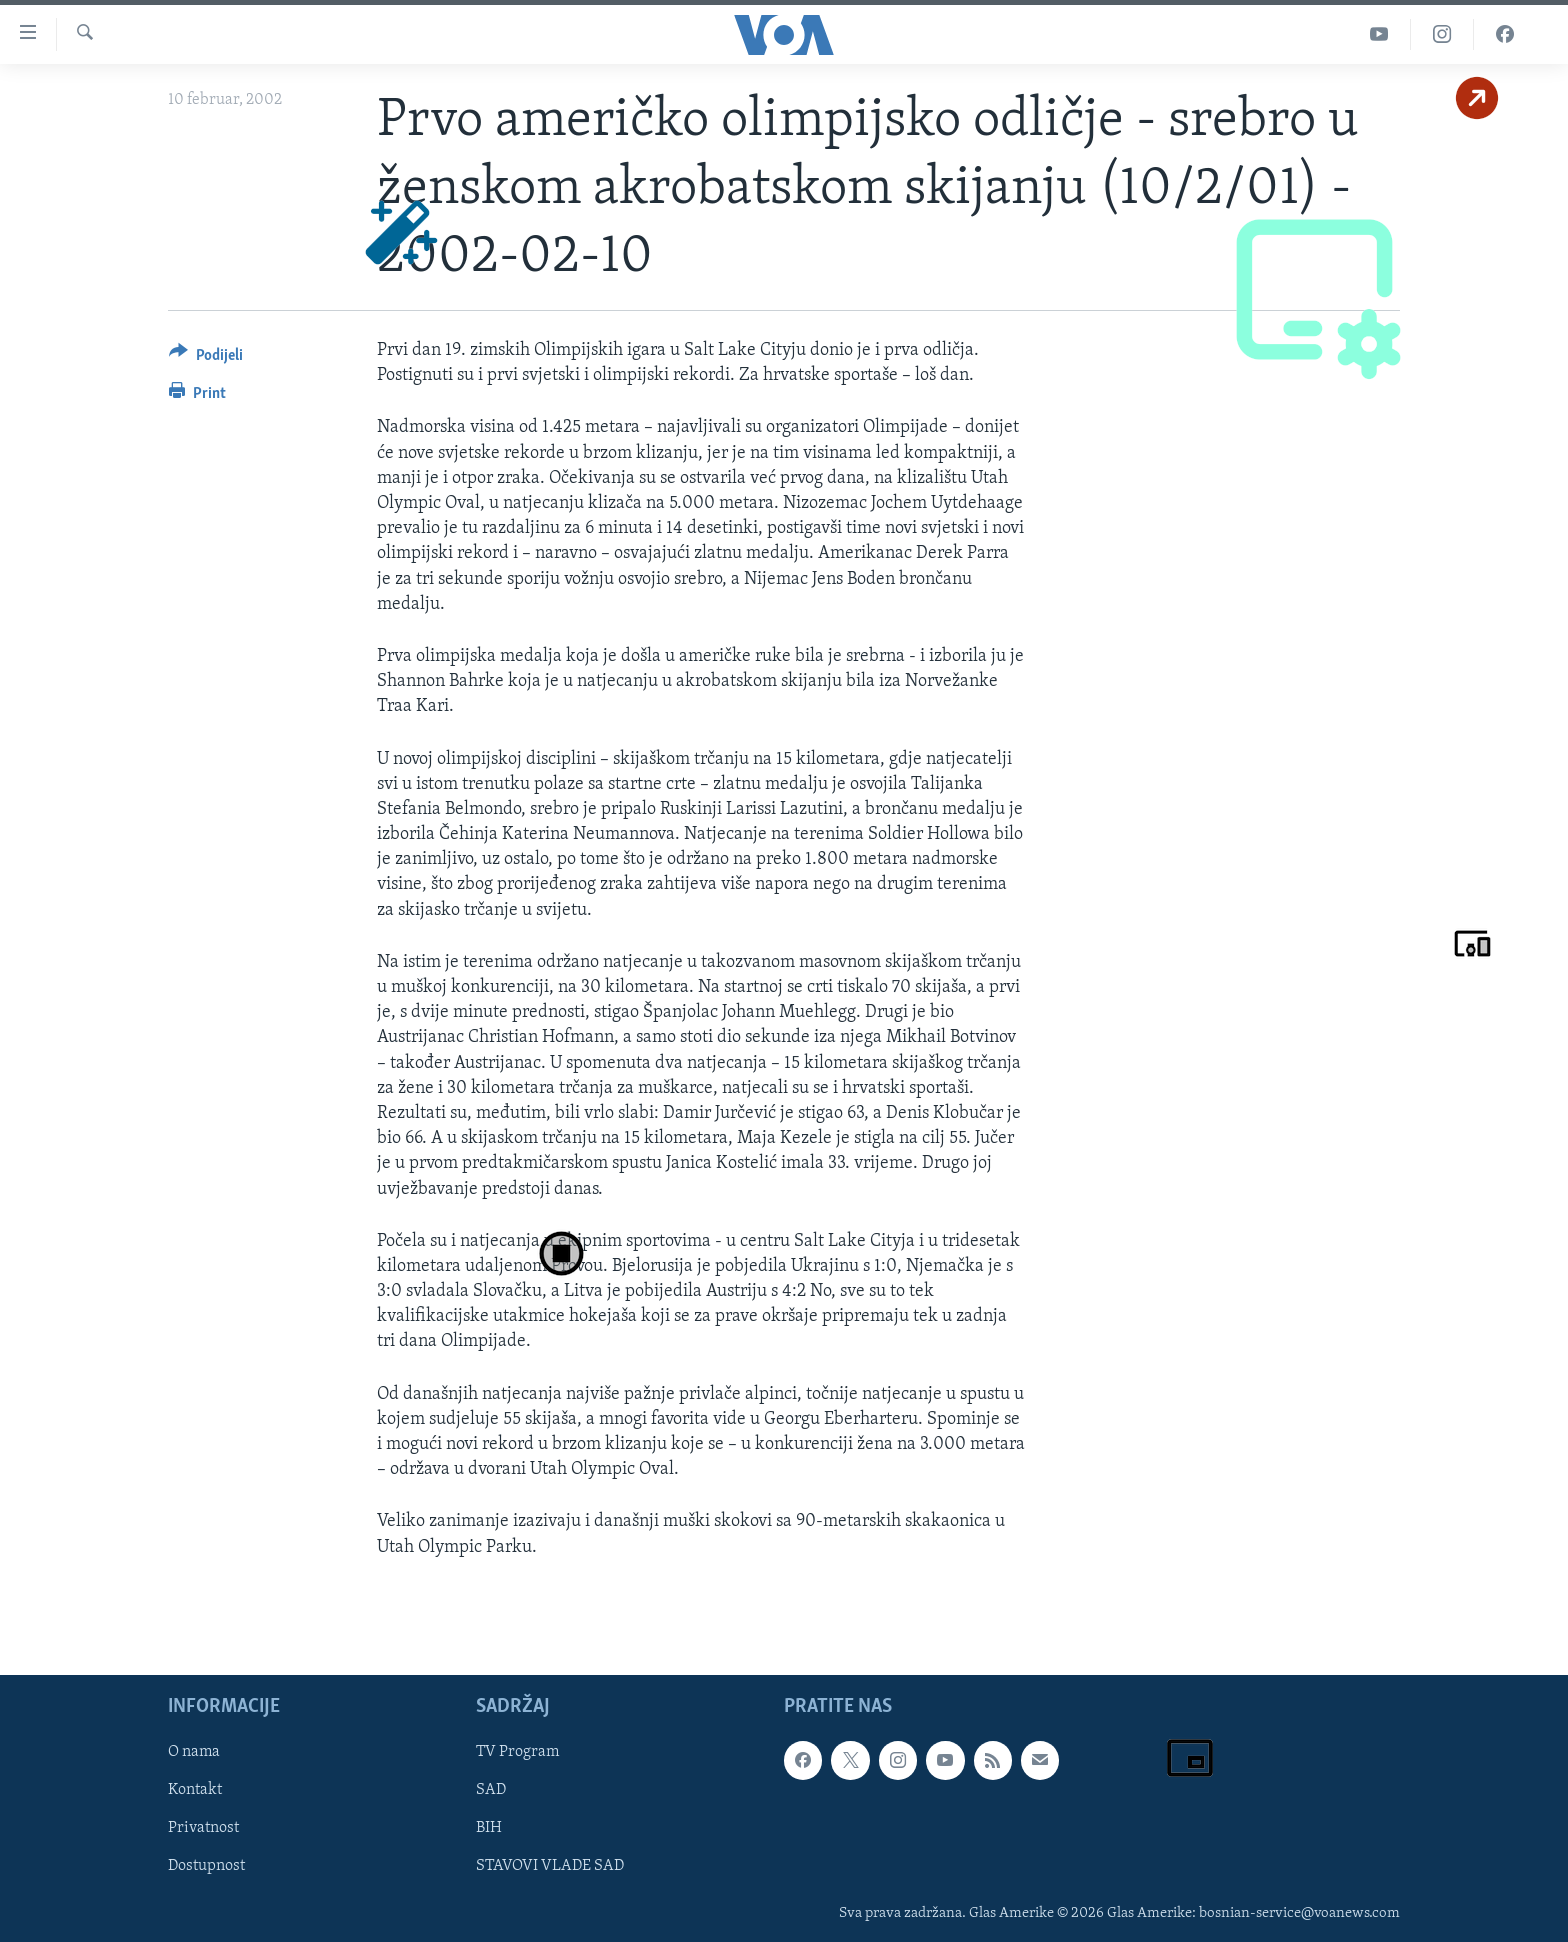 The image size is (1568, 1942). What do you see at coordinates (1314, 289) in the screenshot?
I see `access tablet display settings` at bounding box center [1314, 289].